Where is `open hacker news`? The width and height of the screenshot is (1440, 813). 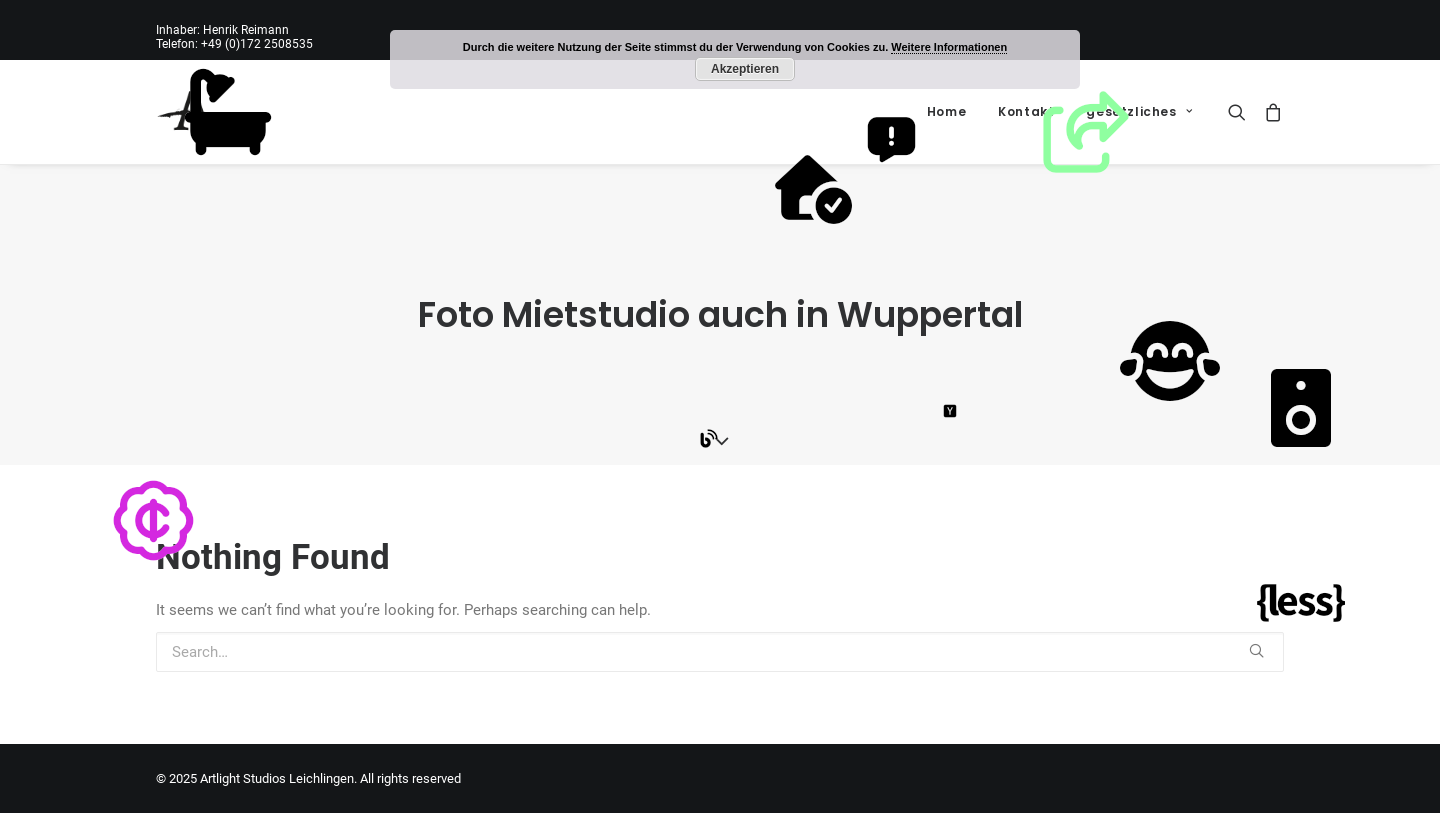 open hacker news is located at coordinates (950, 411).